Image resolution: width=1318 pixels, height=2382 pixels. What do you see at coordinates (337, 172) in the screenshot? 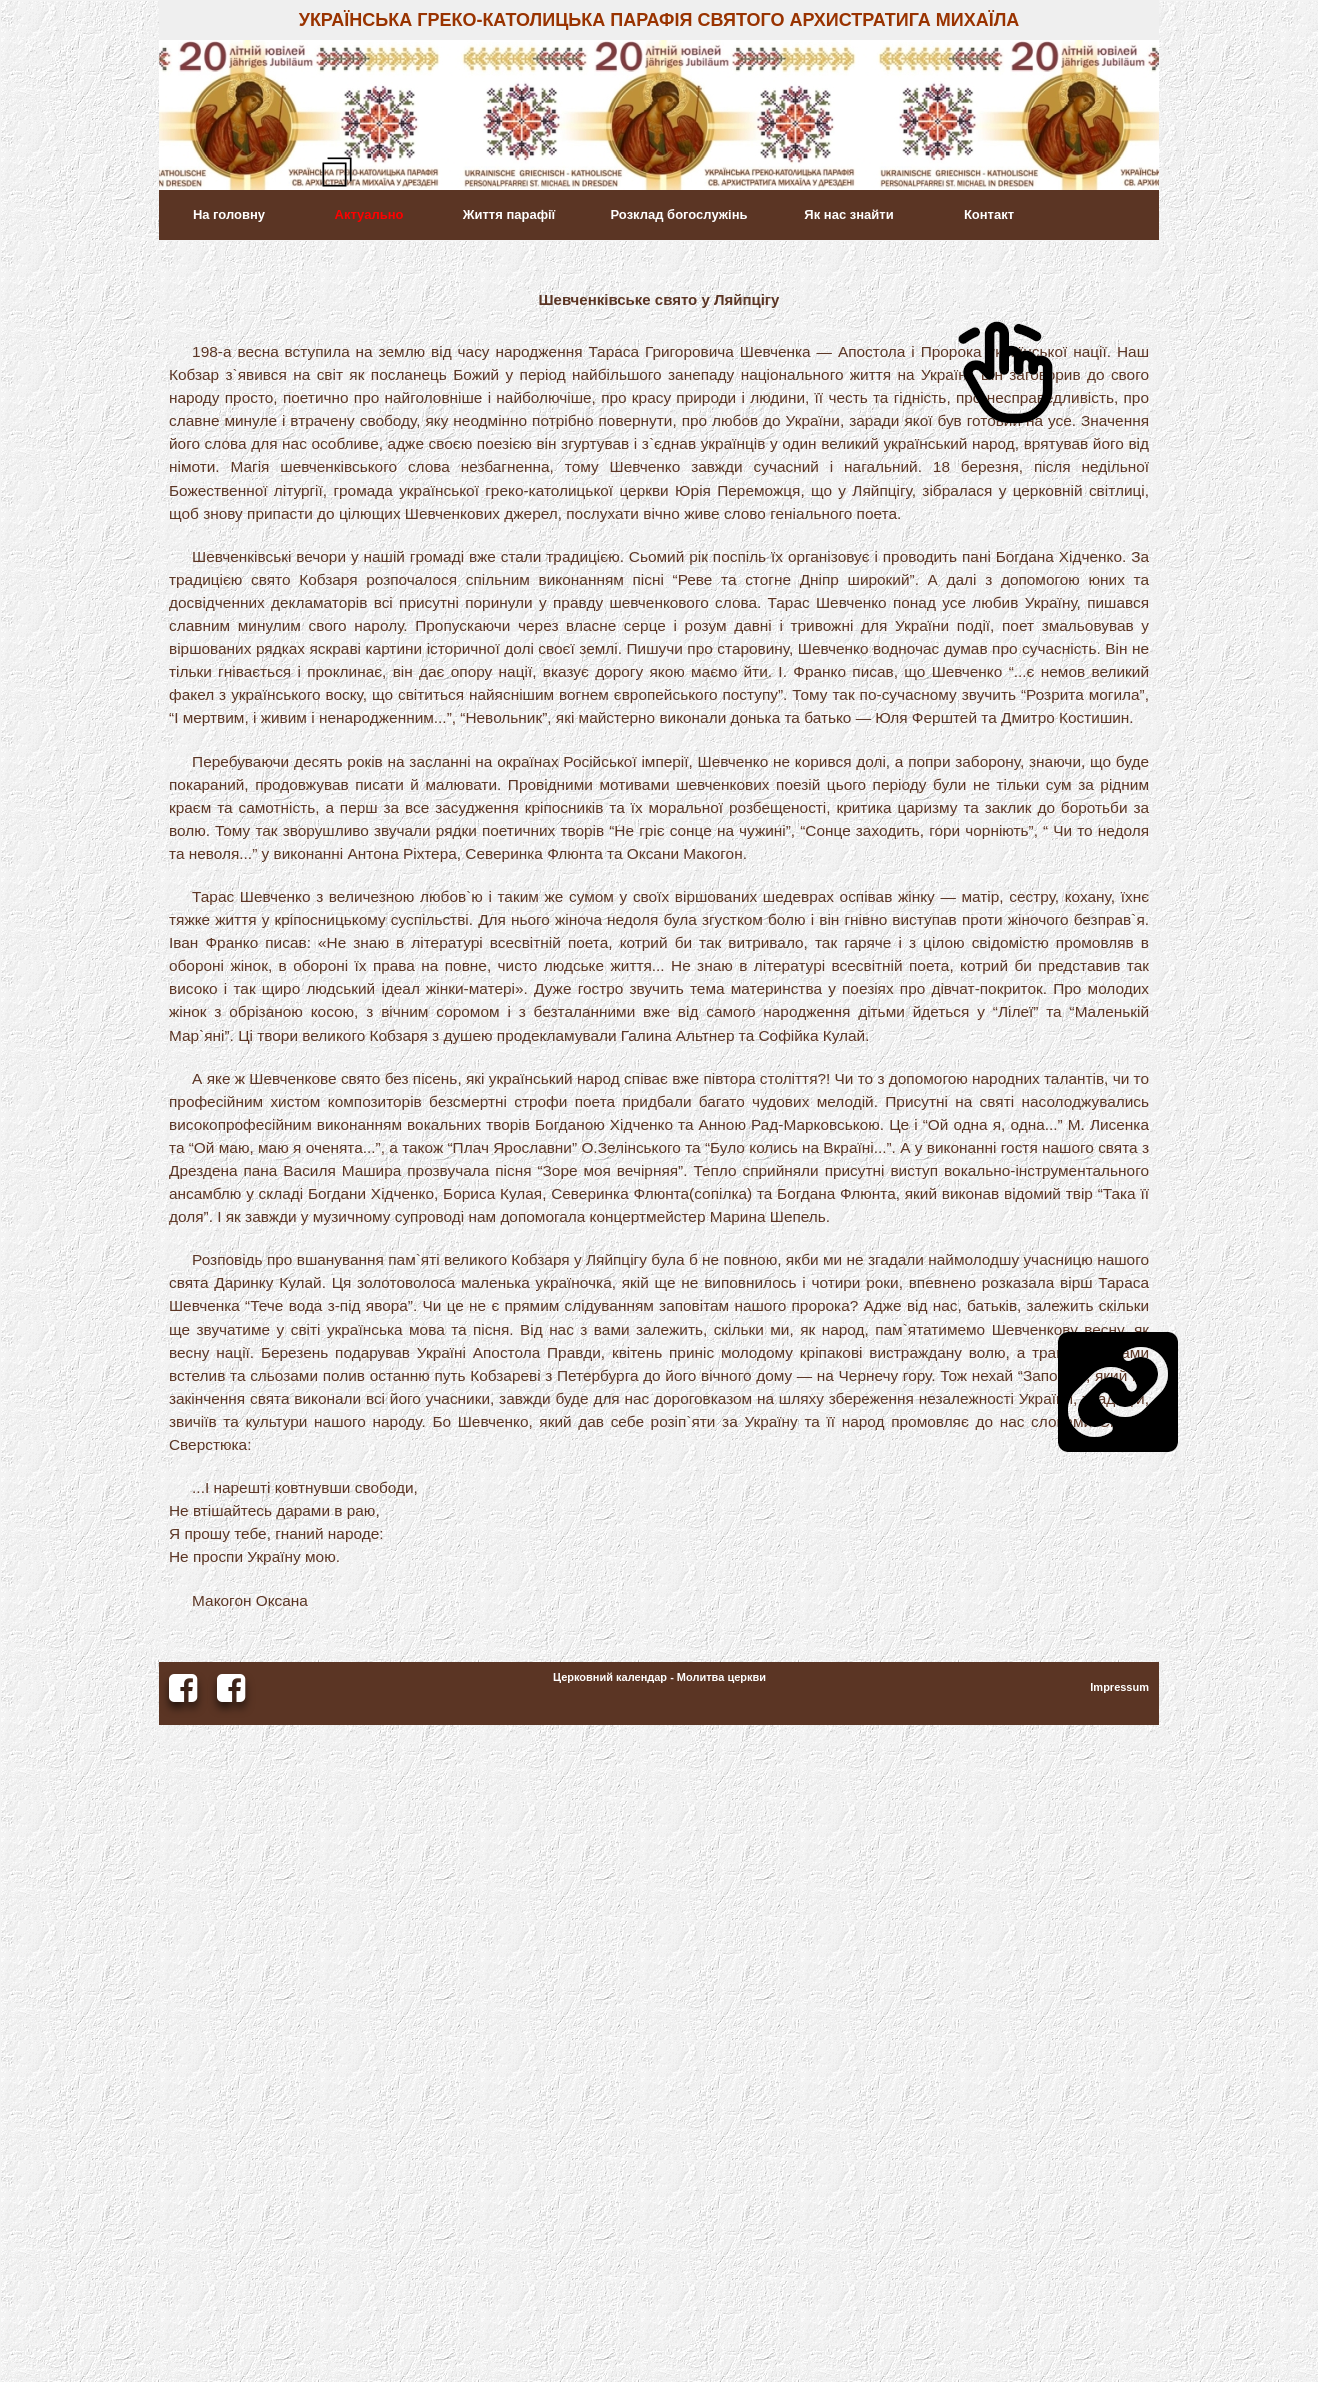
I see `copy to clipboard` at bounding box center [337, 172].